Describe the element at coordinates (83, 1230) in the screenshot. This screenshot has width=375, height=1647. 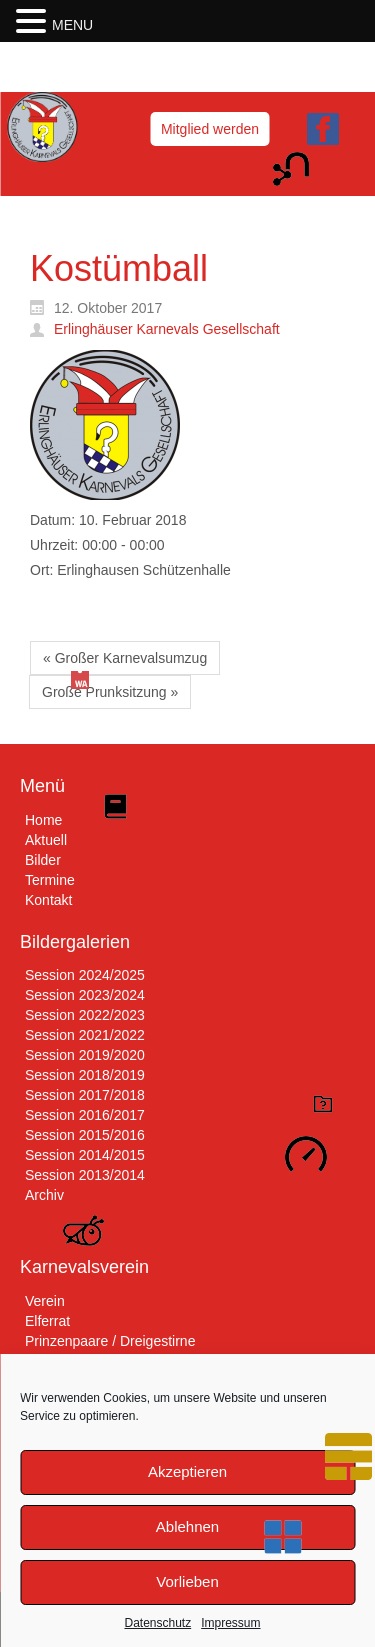
I see `open the Honeygain app` at that location.